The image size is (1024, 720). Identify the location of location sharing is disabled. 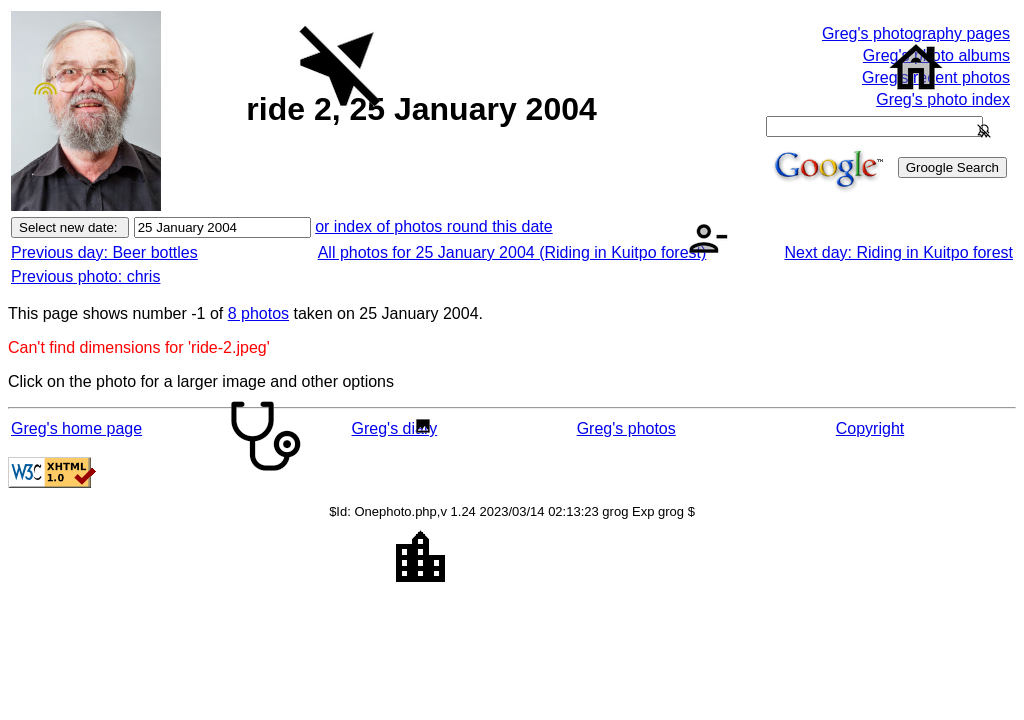
(337, 69).